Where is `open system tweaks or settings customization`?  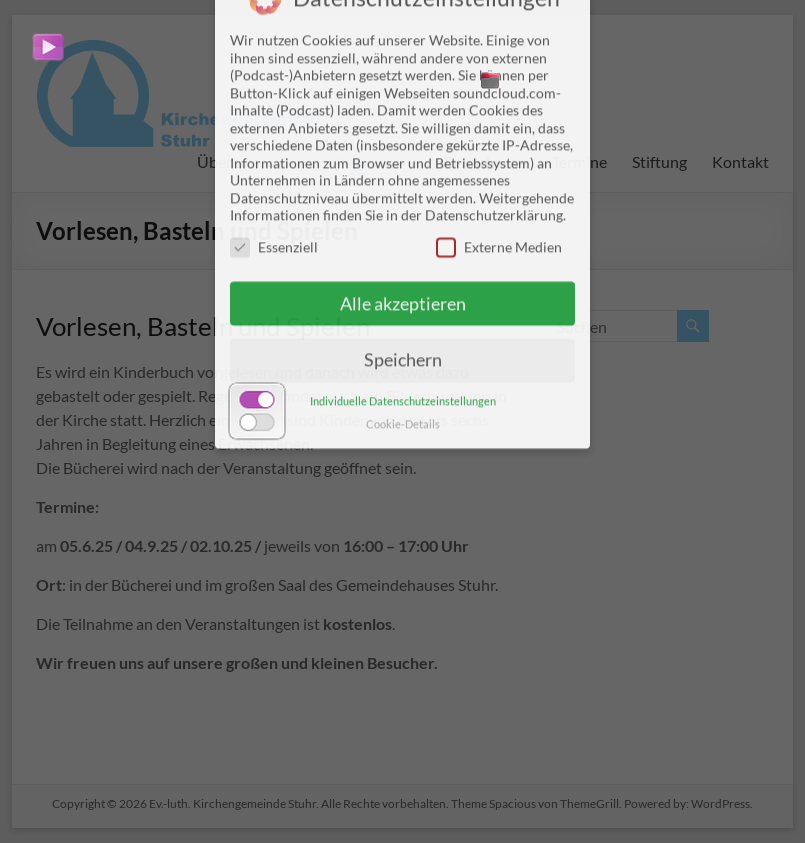 open system tweaks or settings customization is located at coordinates (257, 411).